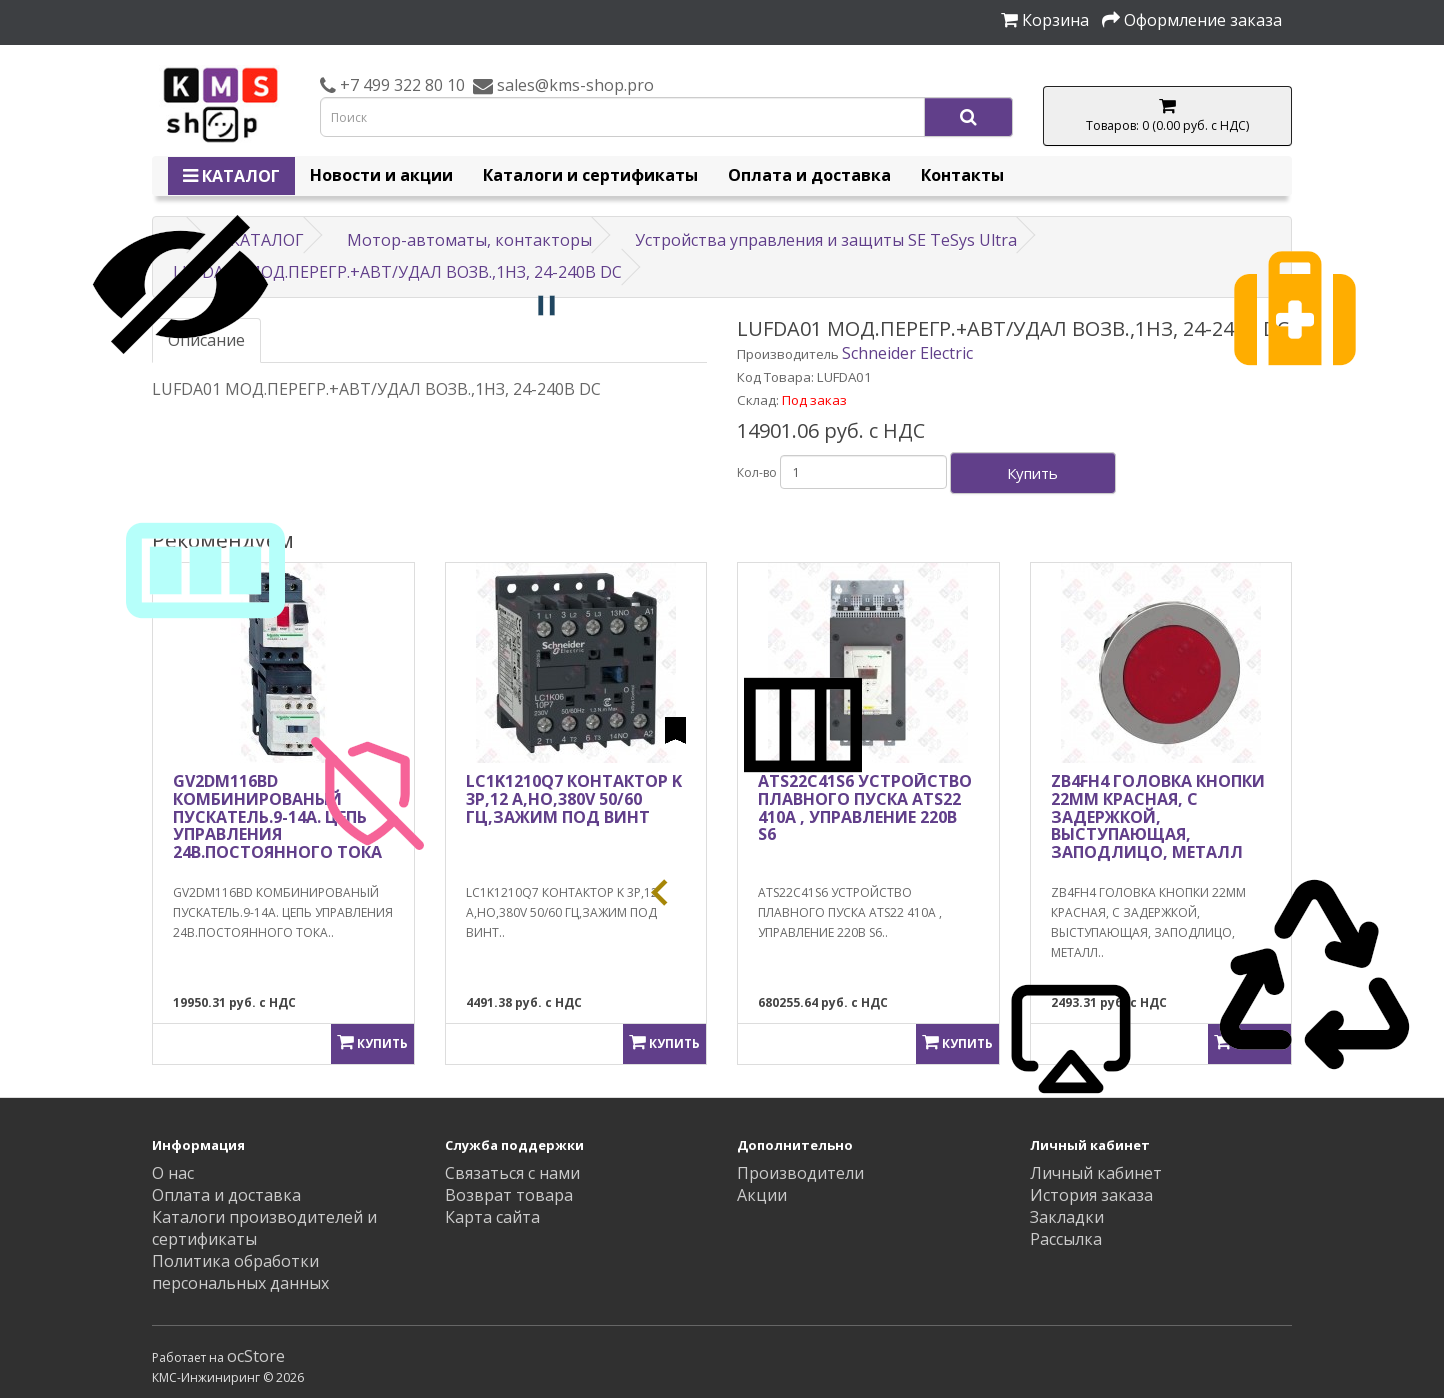  What do you see at coordinates (803, 725) in the screenshot?
I see `switch to column view layout` at bounding box center [803, 725].